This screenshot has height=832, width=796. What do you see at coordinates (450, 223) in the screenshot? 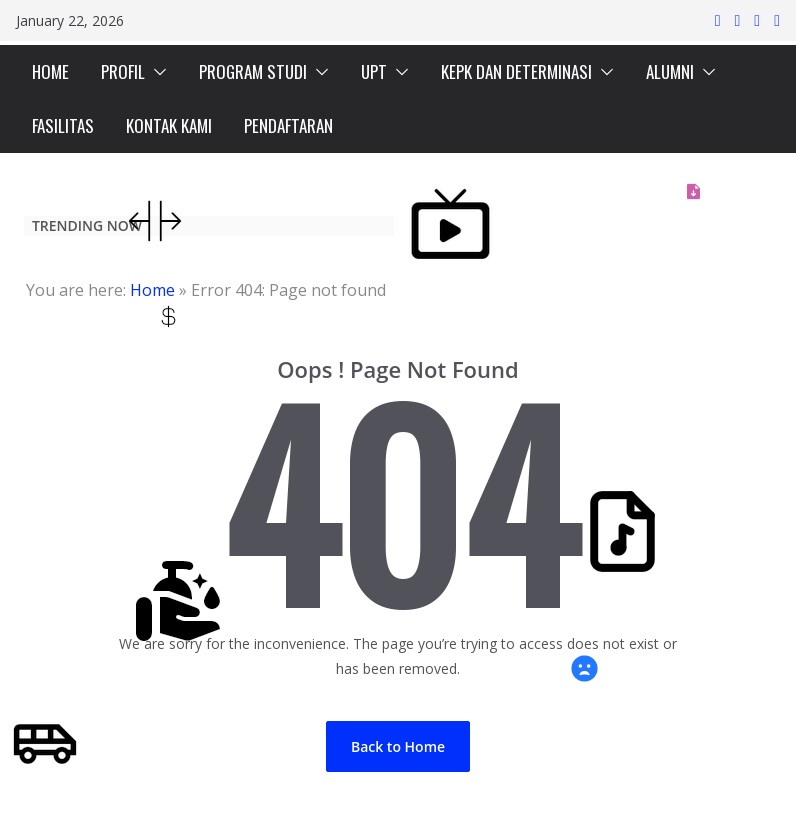
I see `watch live TV or streaming content` at bounding box center [450, 223].